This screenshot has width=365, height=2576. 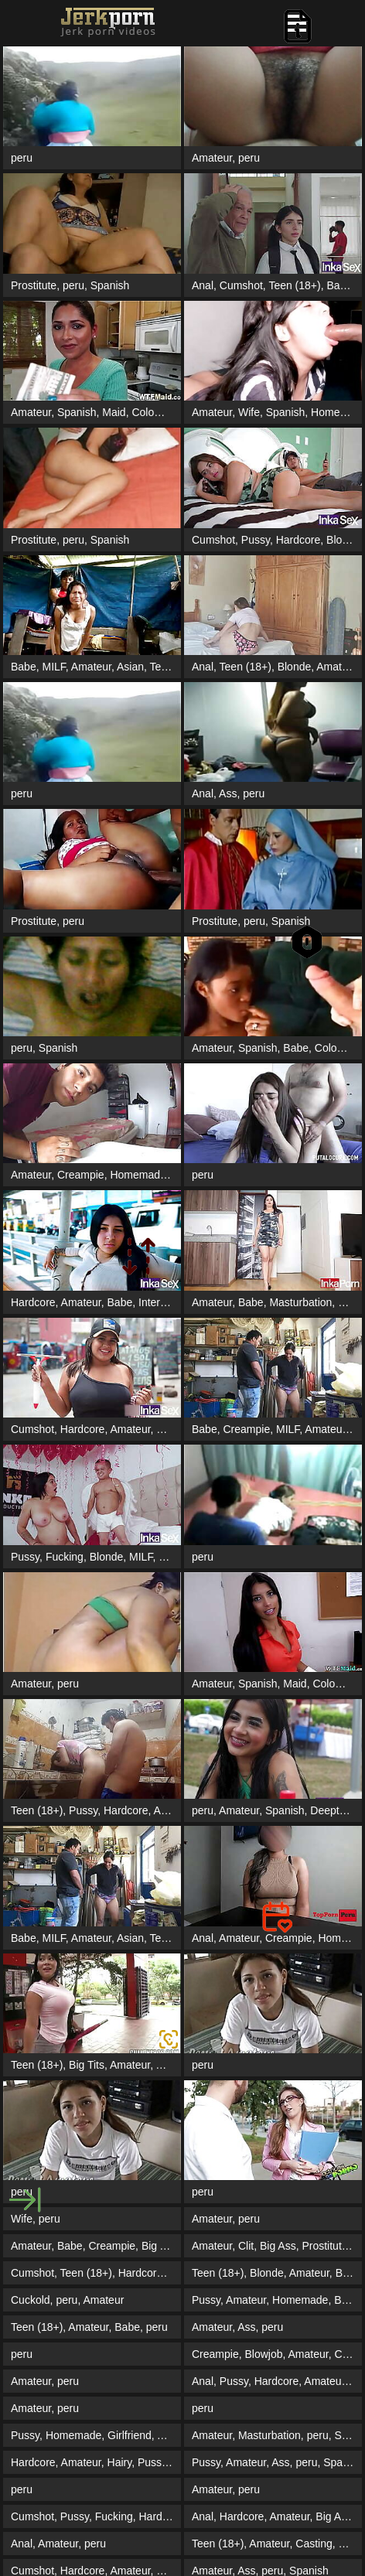 What do you see at coordinates (169, 2039) in the screenshot?
I see `scan or identify using ear biometrics` at bounding box center [169, 2039].